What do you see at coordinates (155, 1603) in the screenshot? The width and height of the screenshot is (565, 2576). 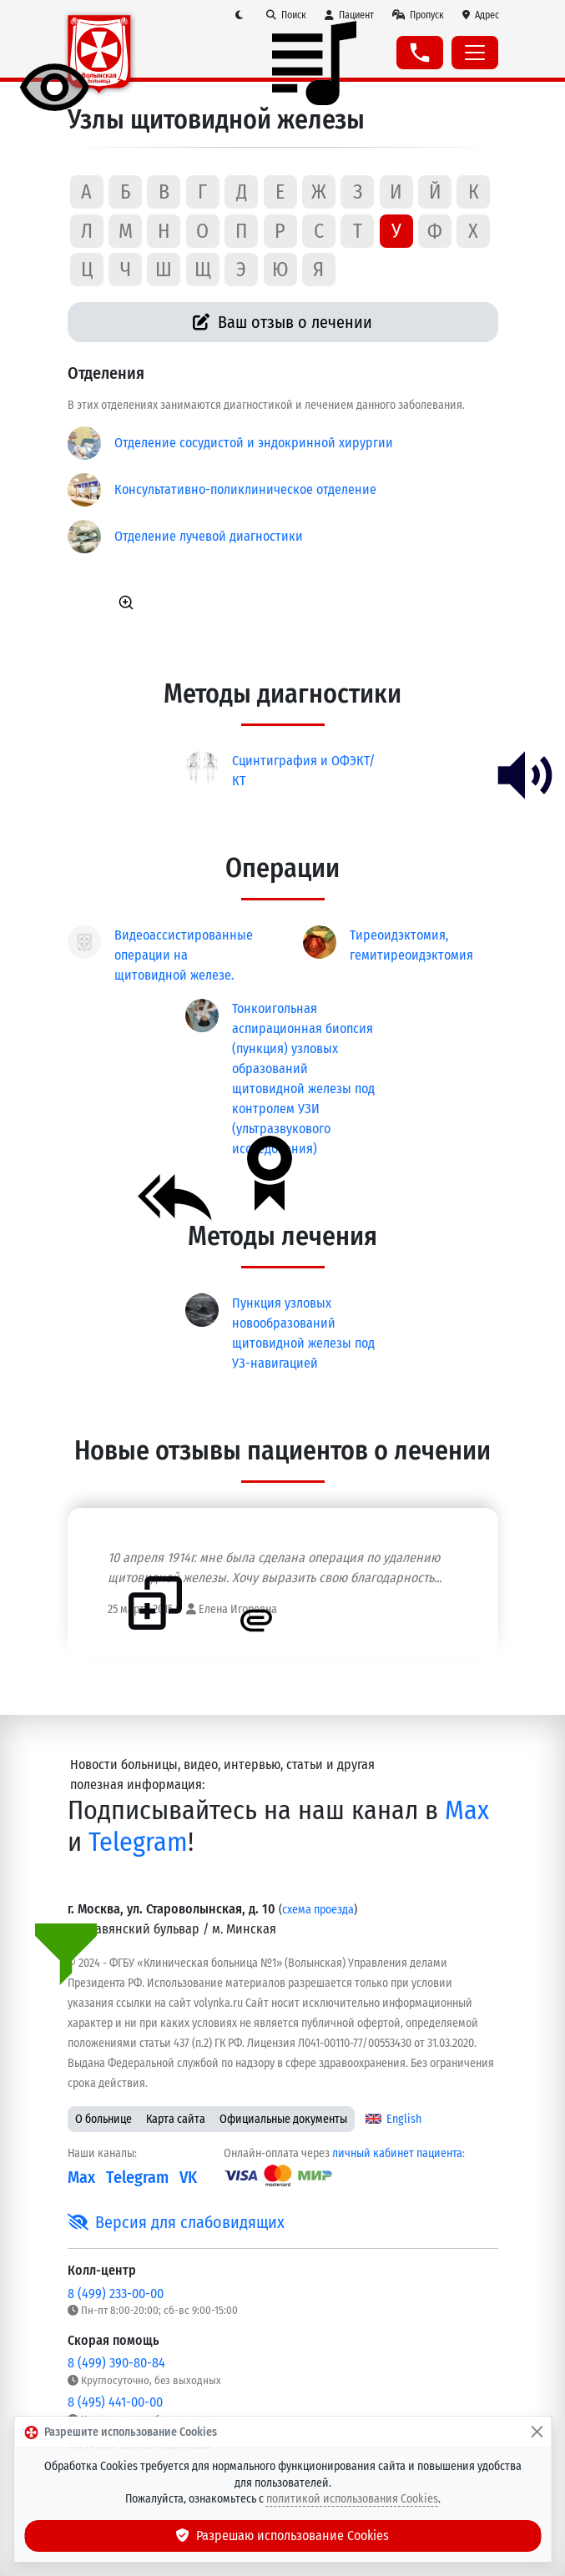 I see `duplicate or copy an item` at bounding box center [155, 1603].